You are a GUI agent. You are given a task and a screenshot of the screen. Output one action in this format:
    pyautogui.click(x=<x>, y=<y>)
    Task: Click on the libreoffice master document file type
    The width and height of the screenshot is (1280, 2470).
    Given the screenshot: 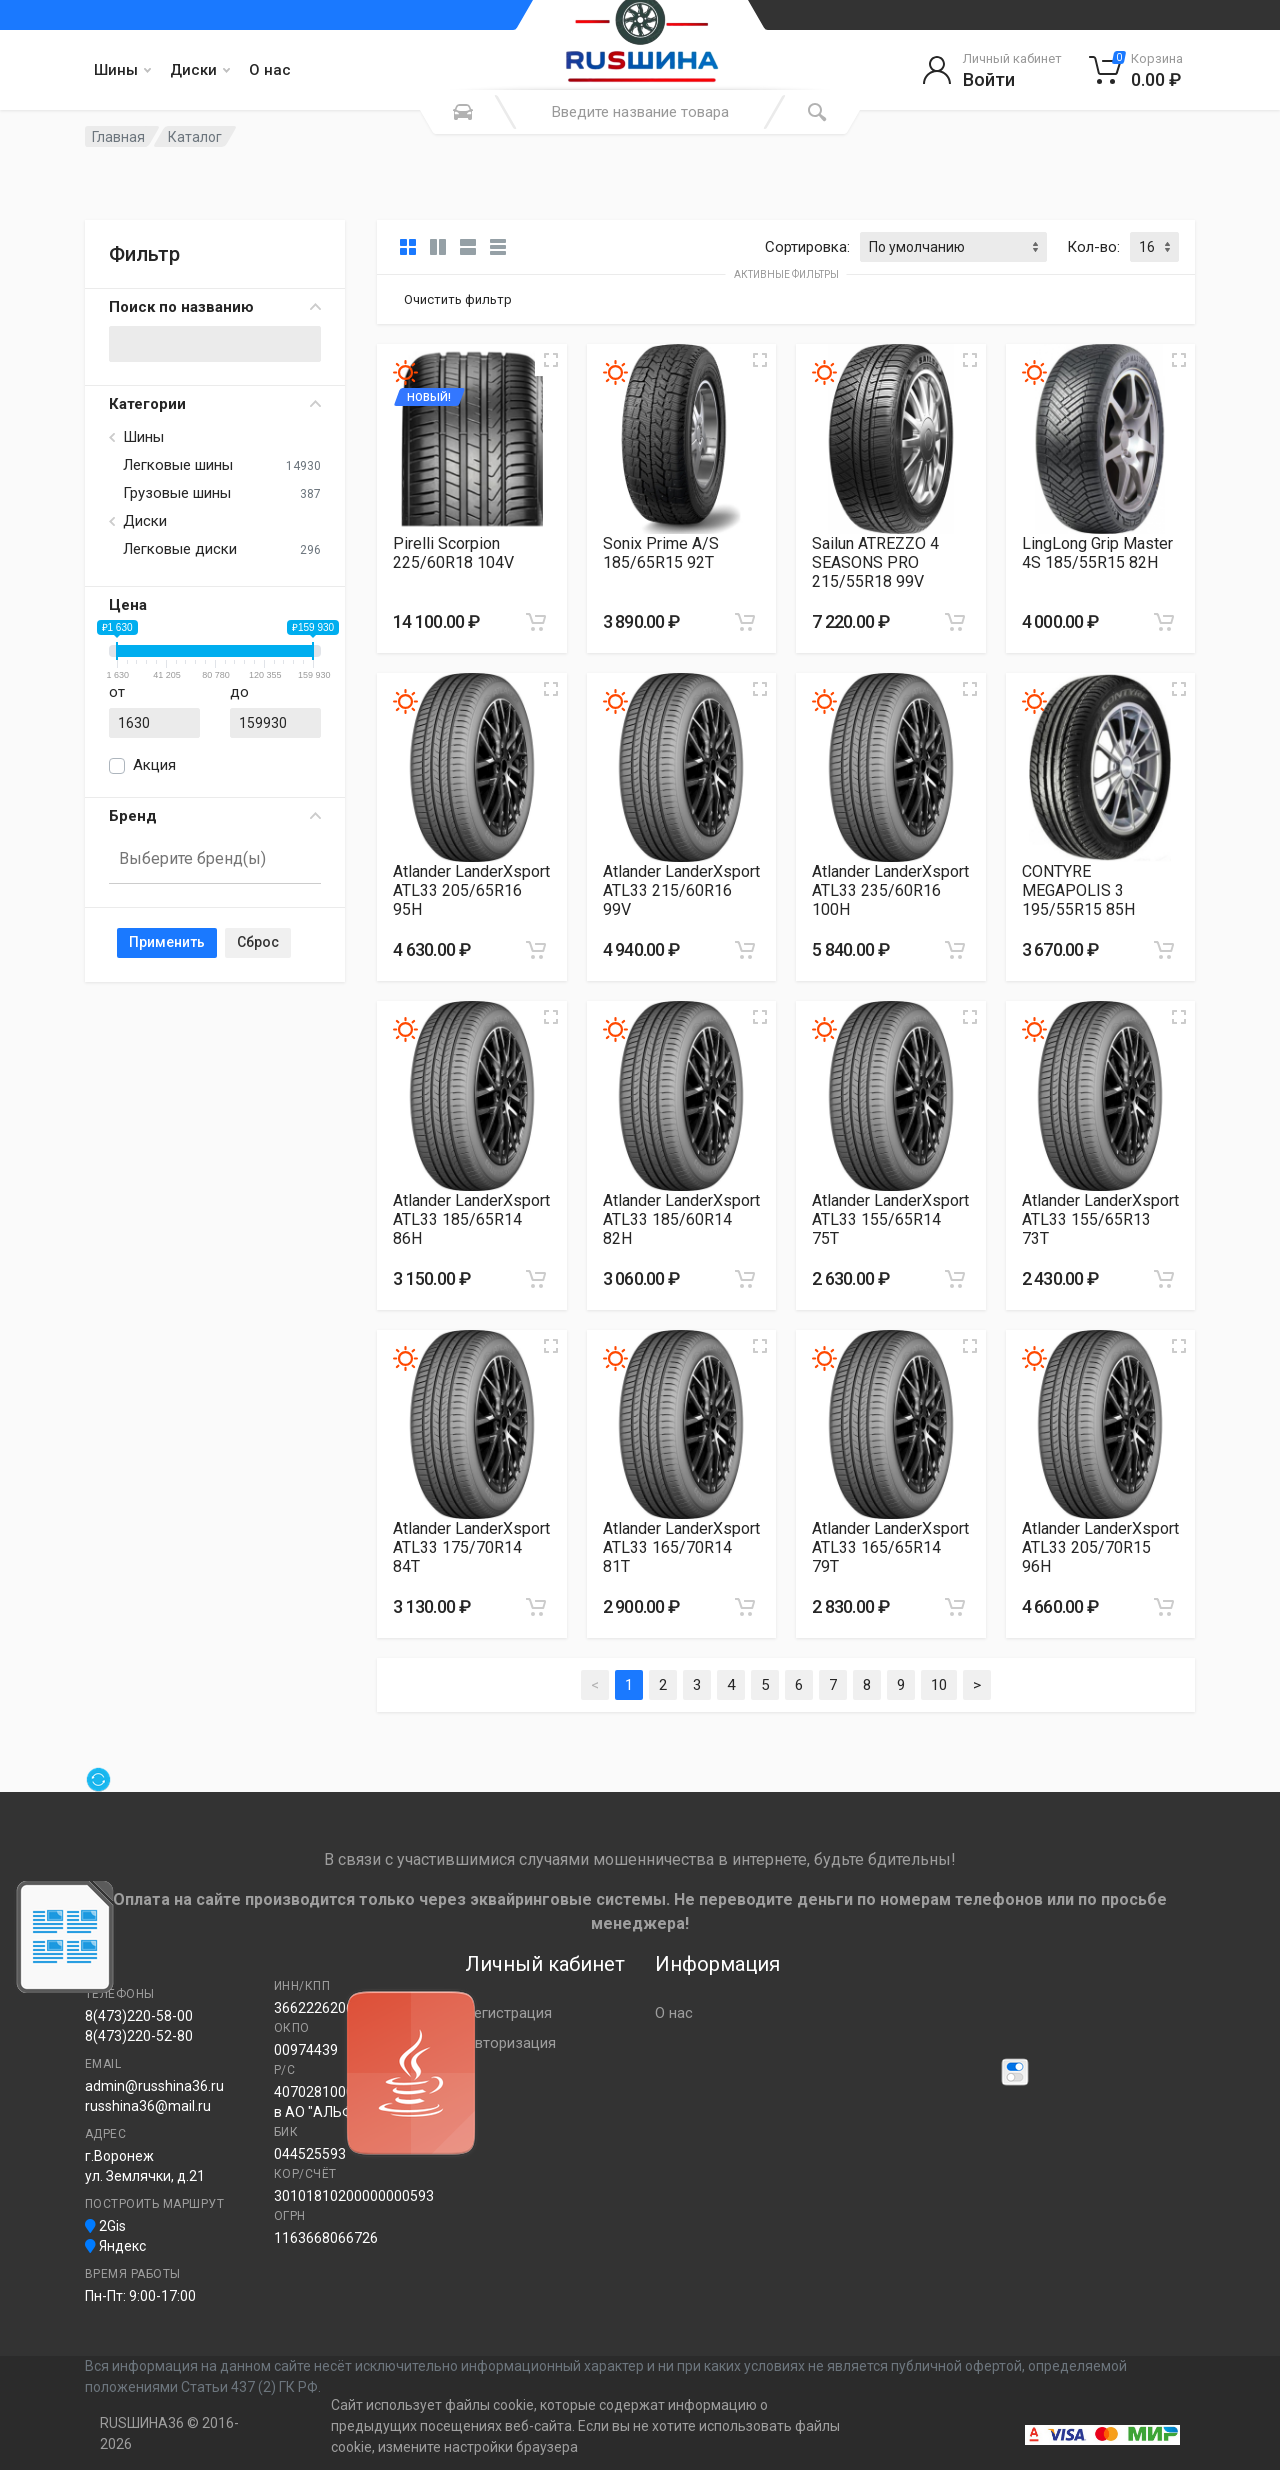 What is the action you would take?
    pyautogui.click(x=65, y=1937)
    